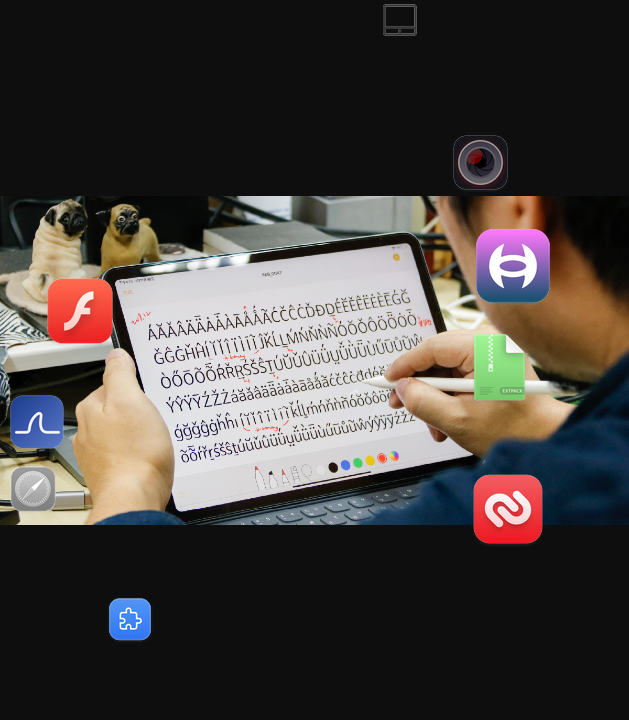 This screenshot has height=720, width=629. I want to click on open camera controls app, so click(480, 162).